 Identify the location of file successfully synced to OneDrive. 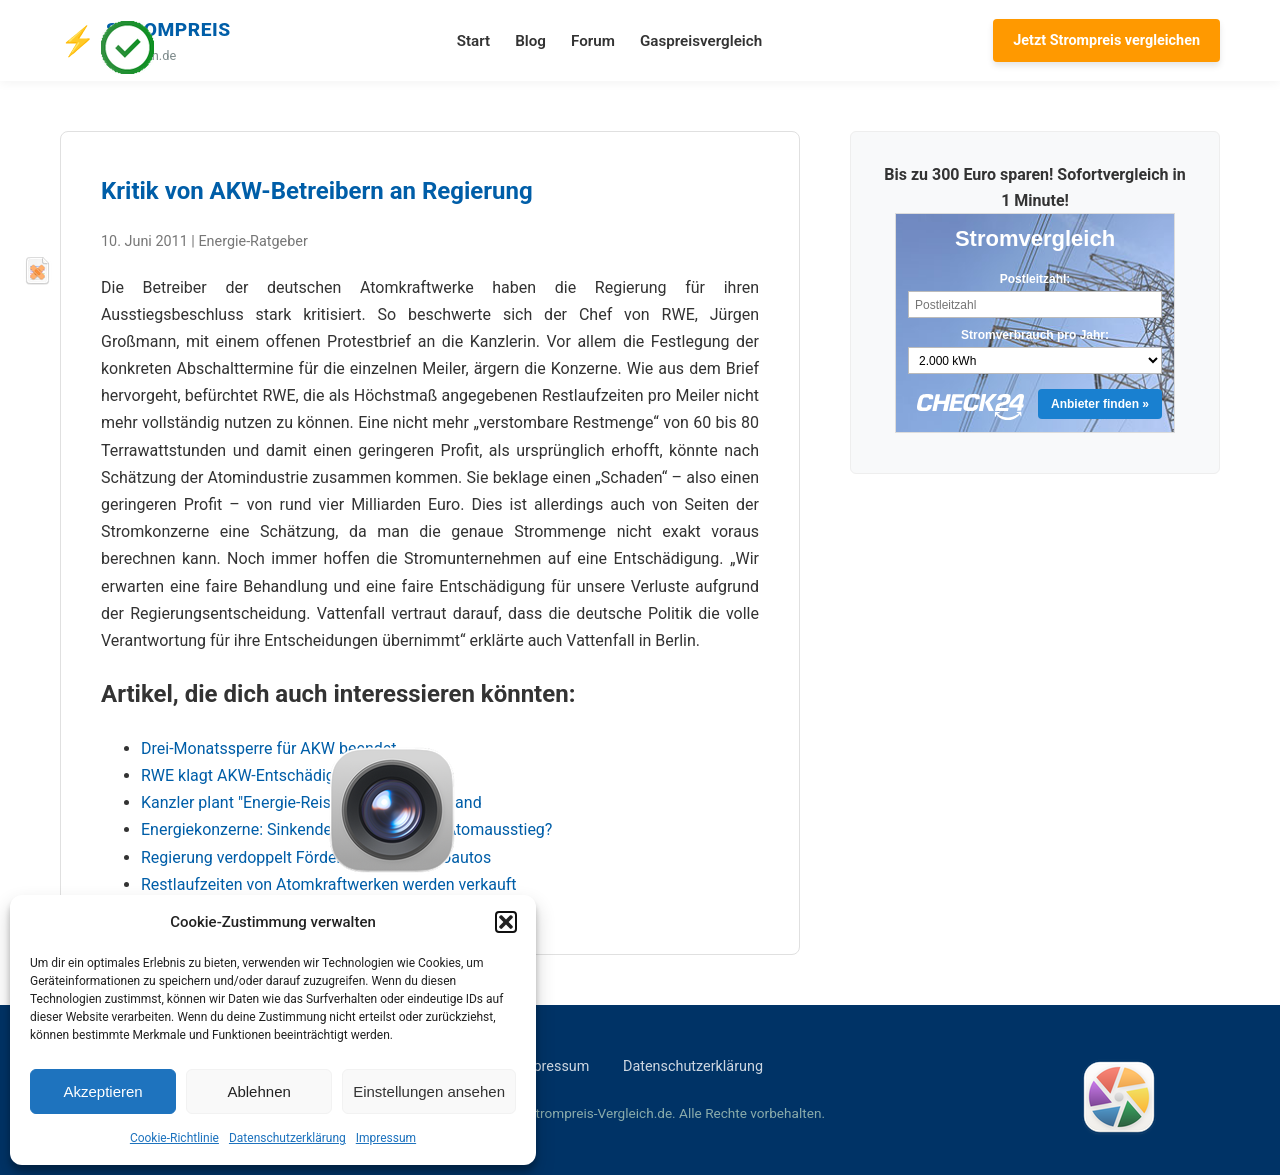
(127, 47).